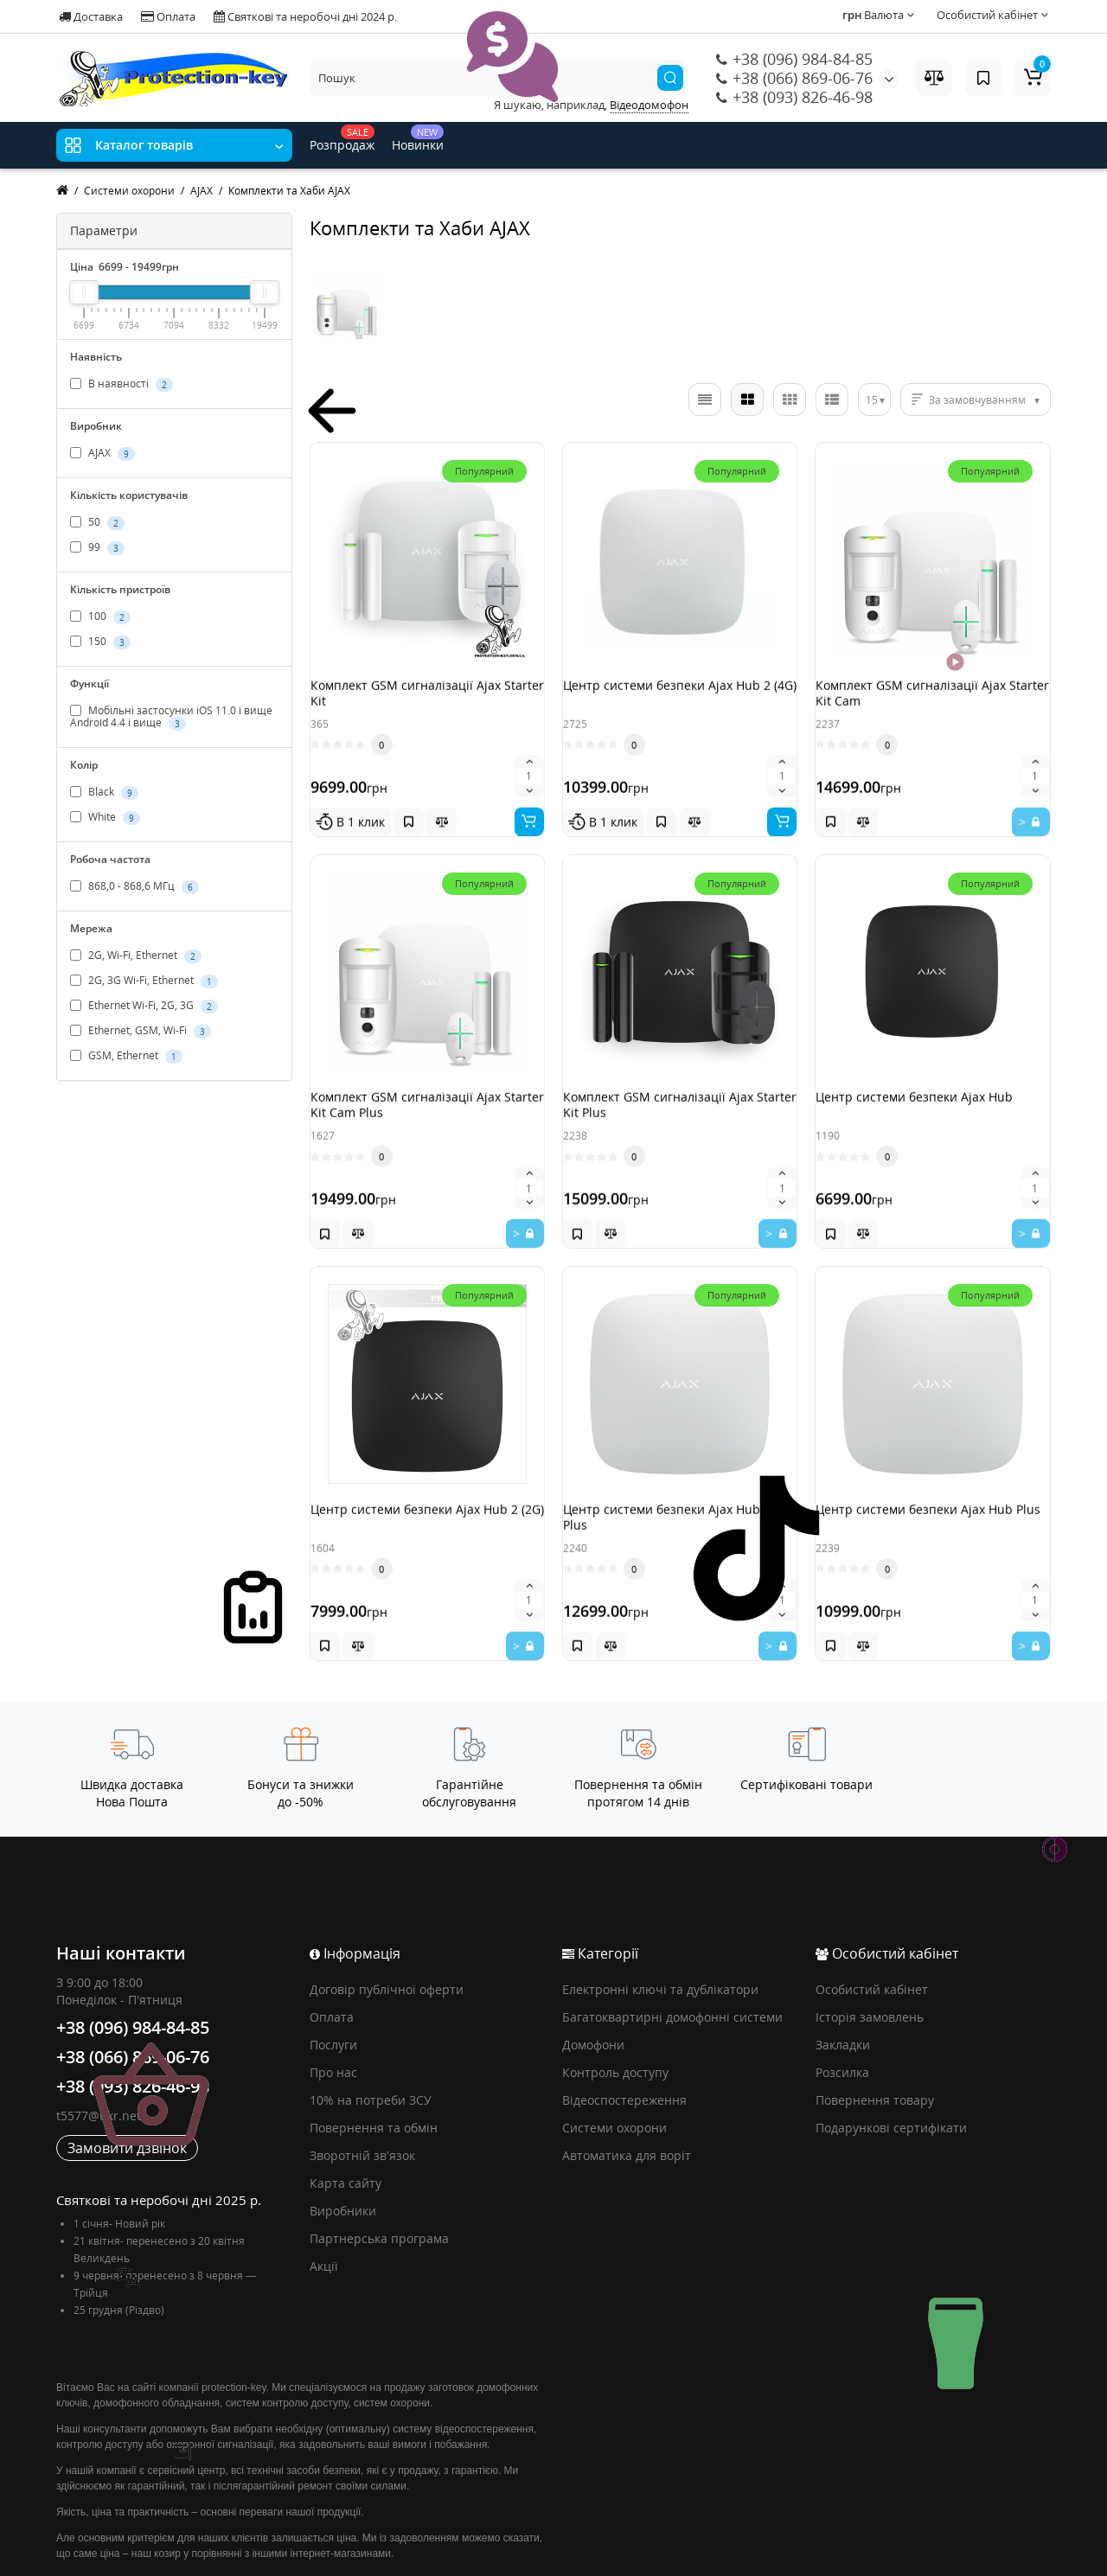 The width and height of the screenshot is (1107, 2576). I want to click on view financial discussions or payment messages, so click(512, 56).